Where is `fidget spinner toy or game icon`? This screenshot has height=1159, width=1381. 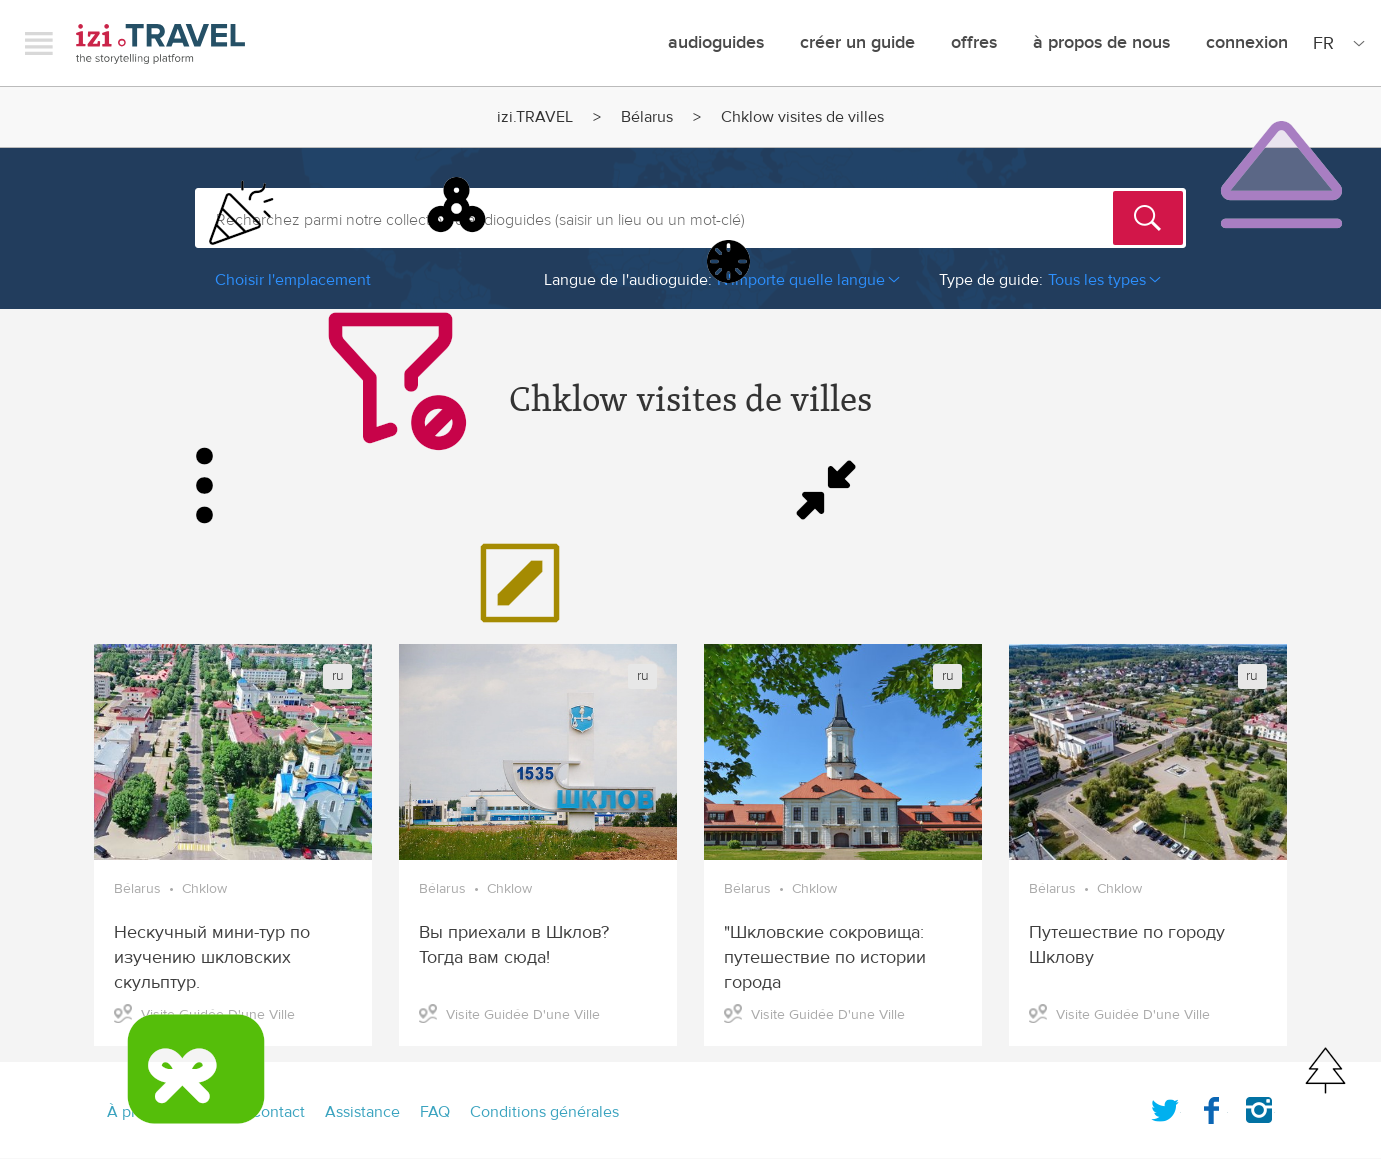 fidget spinner toy or game icon is located at coordinates (456, 208).